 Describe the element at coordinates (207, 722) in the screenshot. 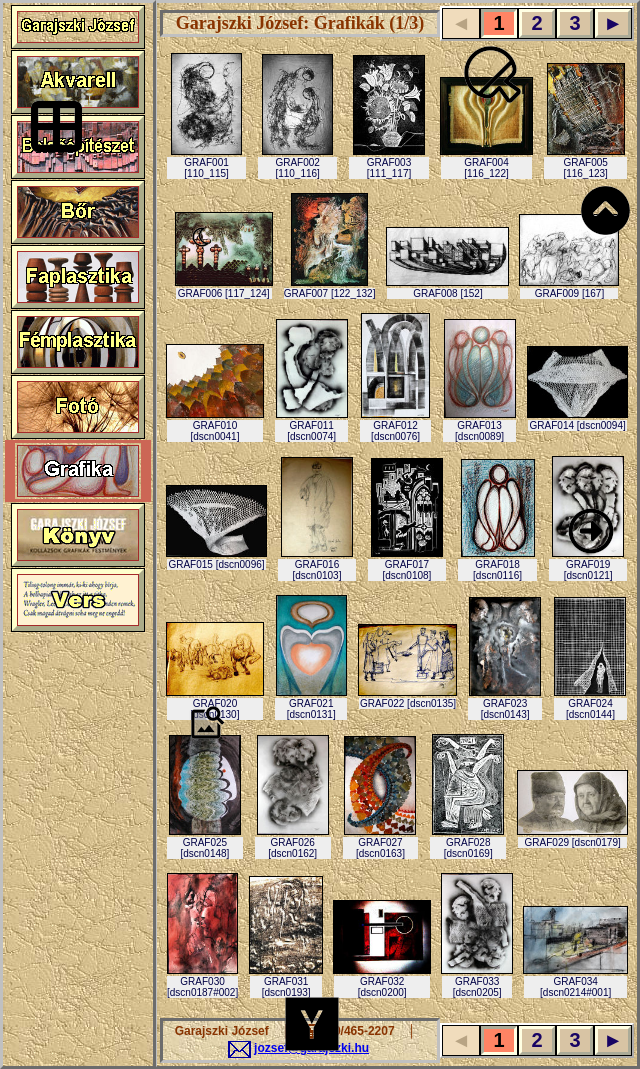

I see `search for images or photos` at that location.